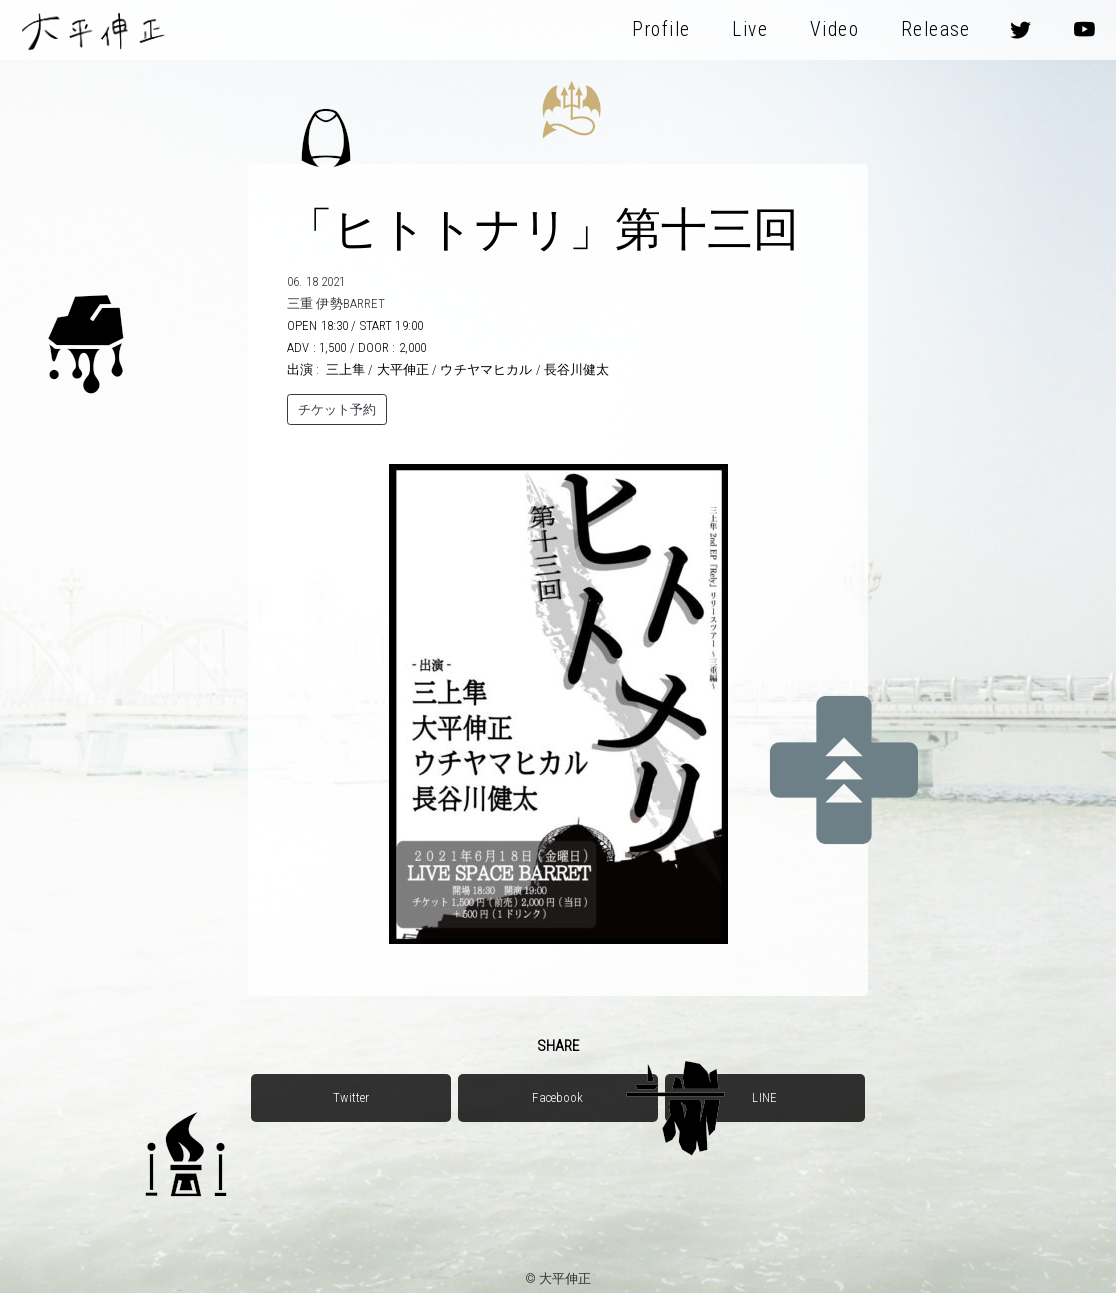 The height and width of the screenshot is (1293, 1116). I want to click on access fire shrine location in game, so click(186, 1154).